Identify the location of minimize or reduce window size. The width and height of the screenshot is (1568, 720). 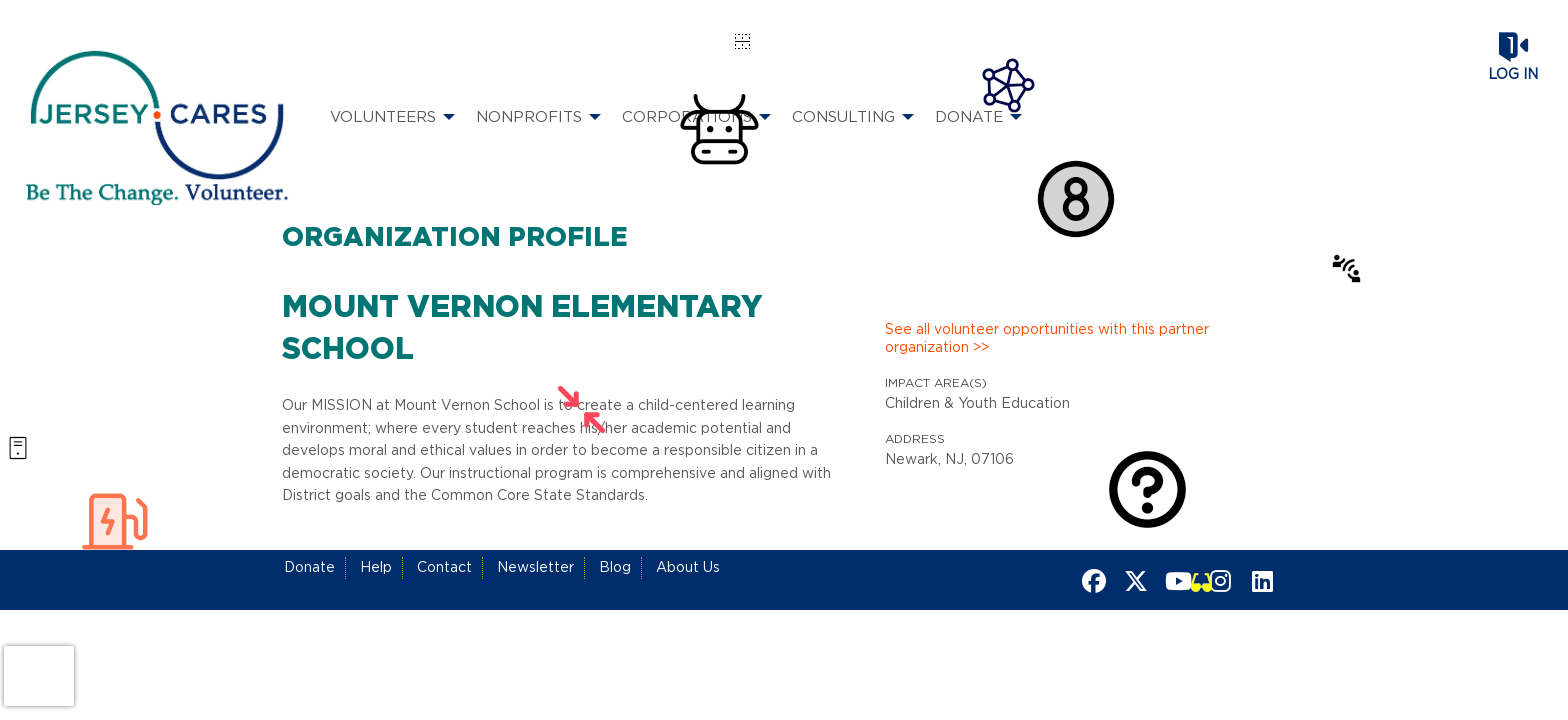
(581, 409).